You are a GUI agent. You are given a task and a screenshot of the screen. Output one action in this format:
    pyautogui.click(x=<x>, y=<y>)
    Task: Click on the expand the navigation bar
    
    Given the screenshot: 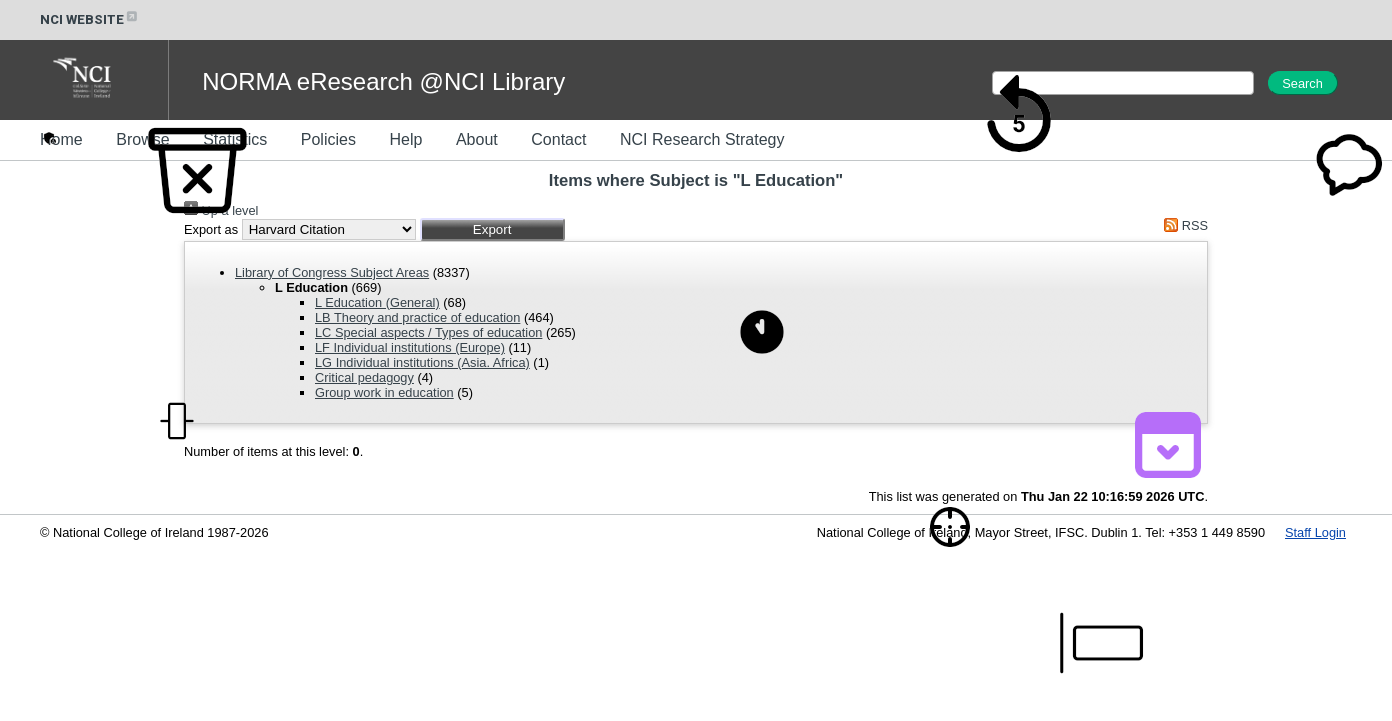 What is the action you would take?
    pyautogui.click(x=1168, y=445)
    